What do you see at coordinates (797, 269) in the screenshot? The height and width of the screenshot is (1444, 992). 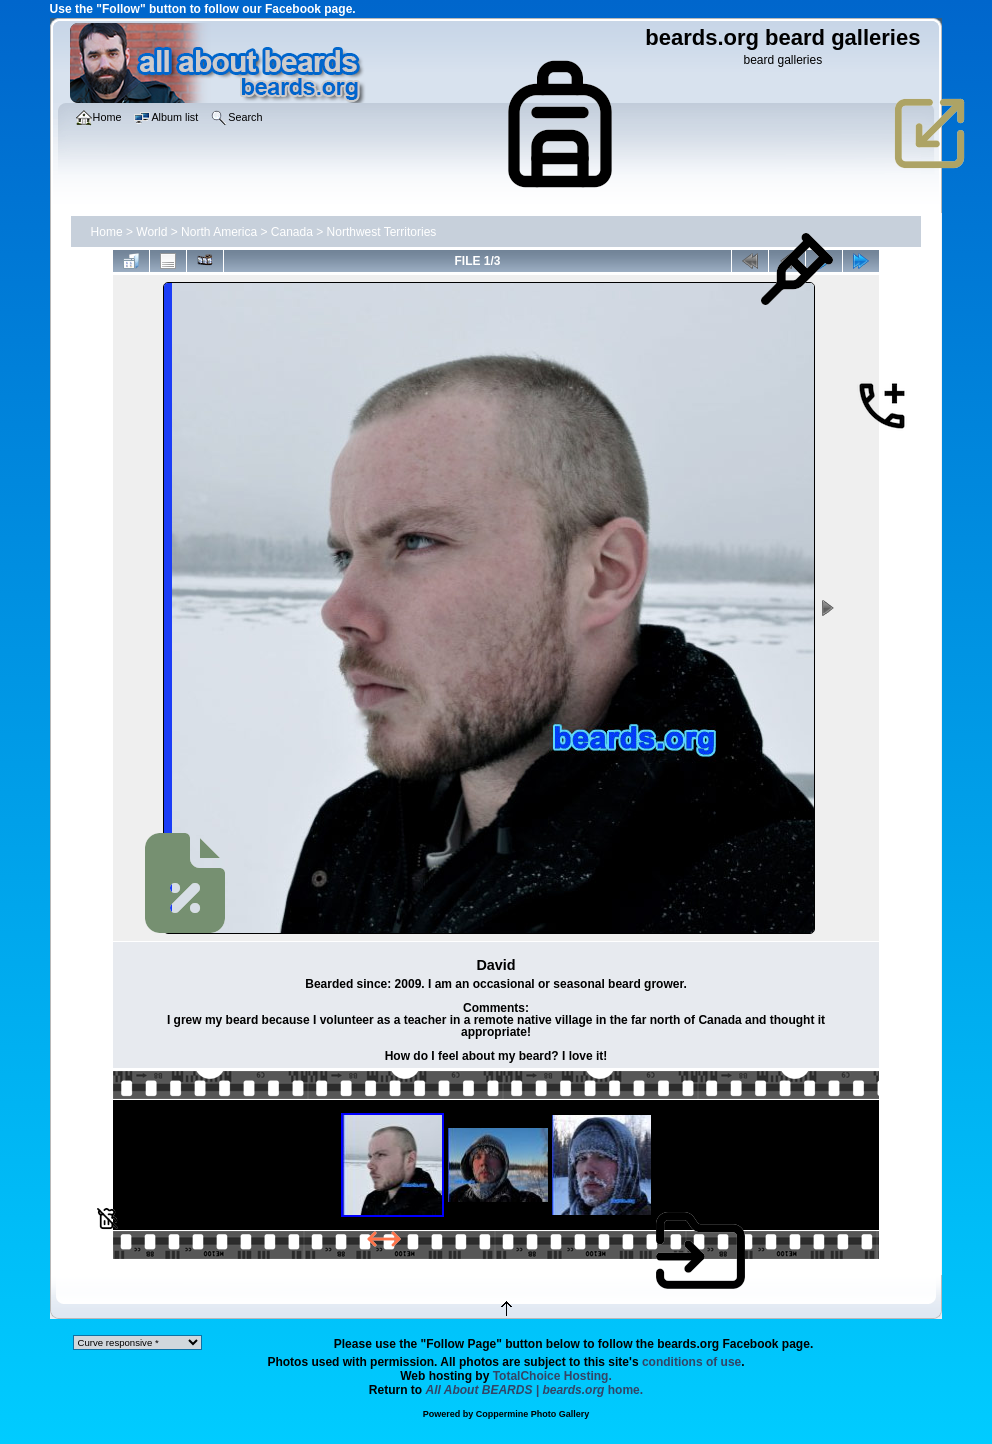 I see `indicates accessibility or mobility assistance options` at bounding box center [797, 269].